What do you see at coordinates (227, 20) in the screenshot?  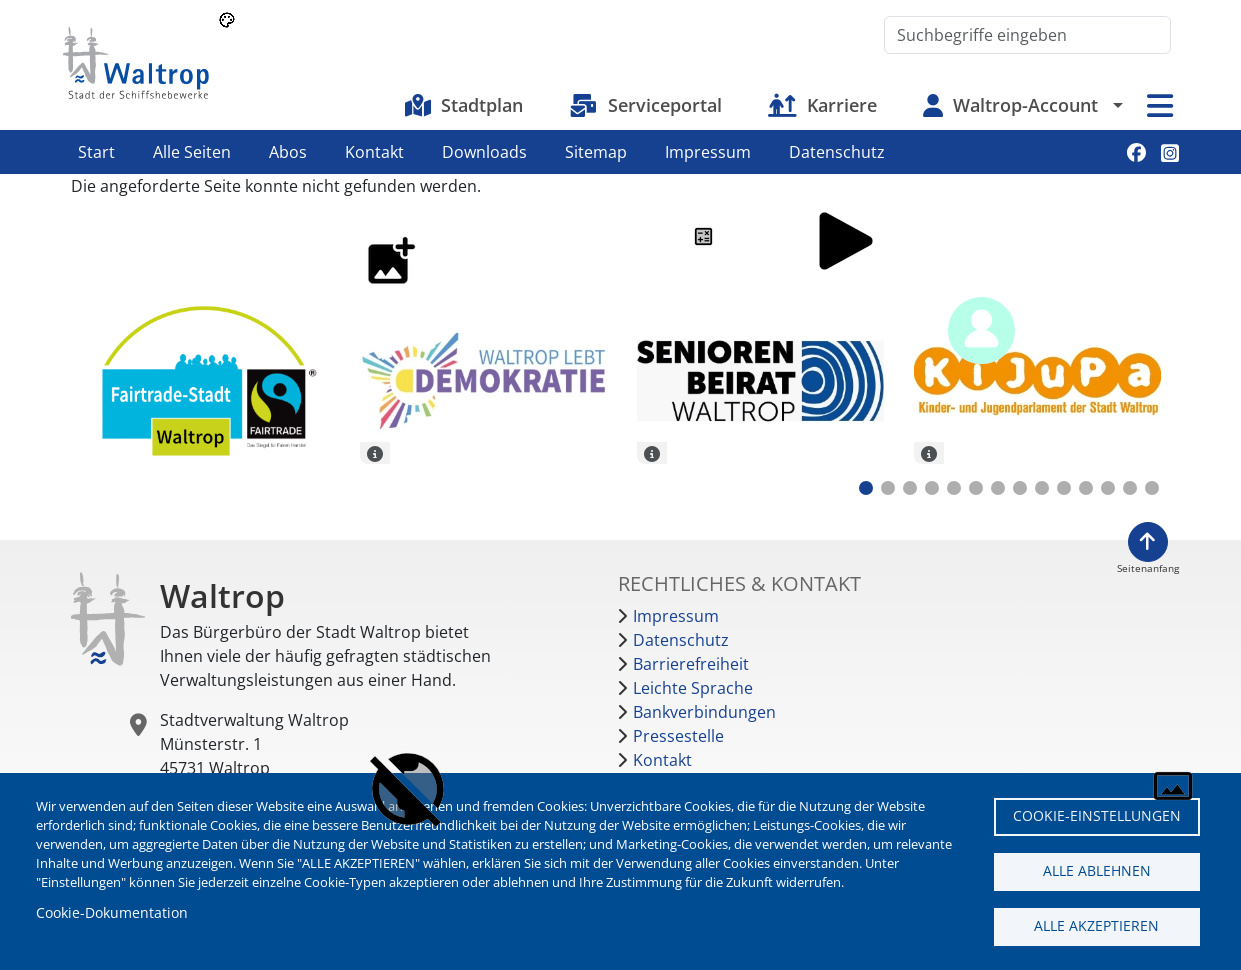 I see `access color or theme customization options` at bounding box center [227, 20].